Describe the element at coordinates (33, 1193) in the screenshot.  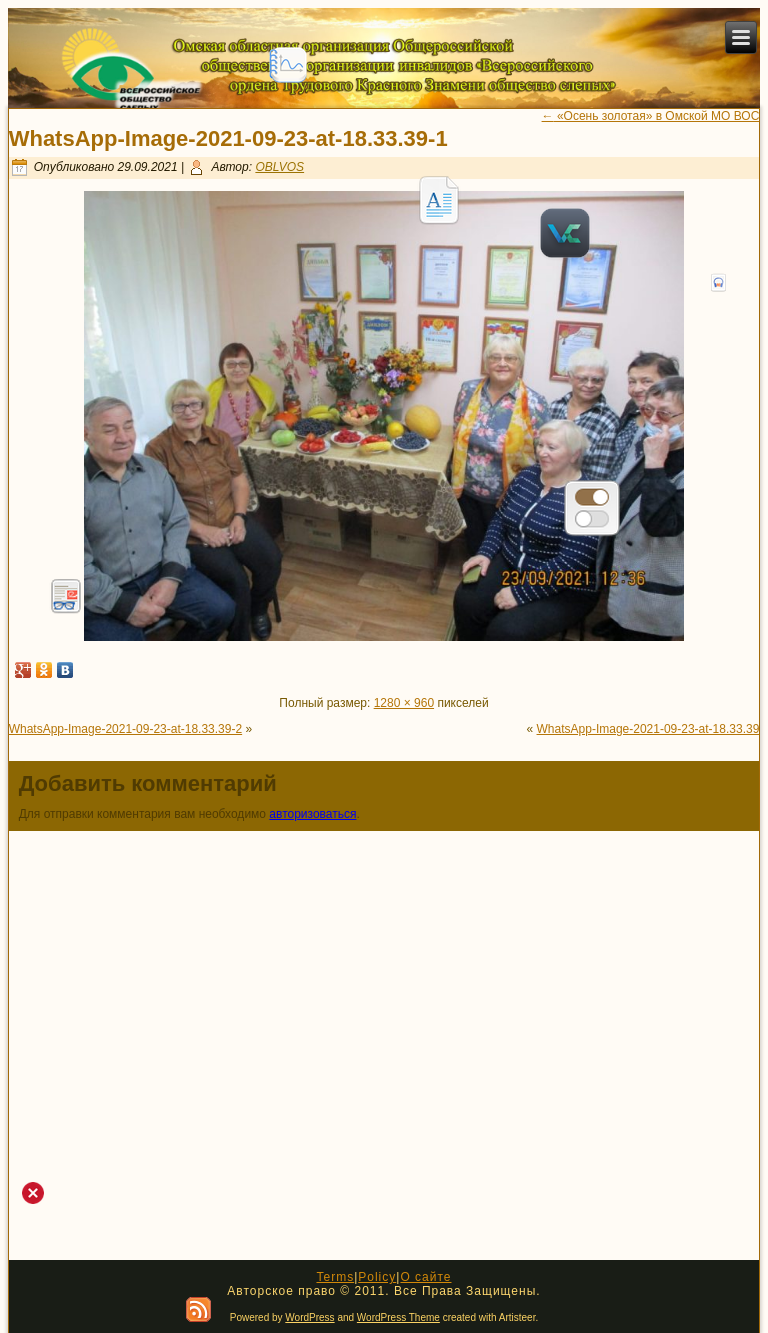
I see `dismiss or cancel a dialog` at that location.